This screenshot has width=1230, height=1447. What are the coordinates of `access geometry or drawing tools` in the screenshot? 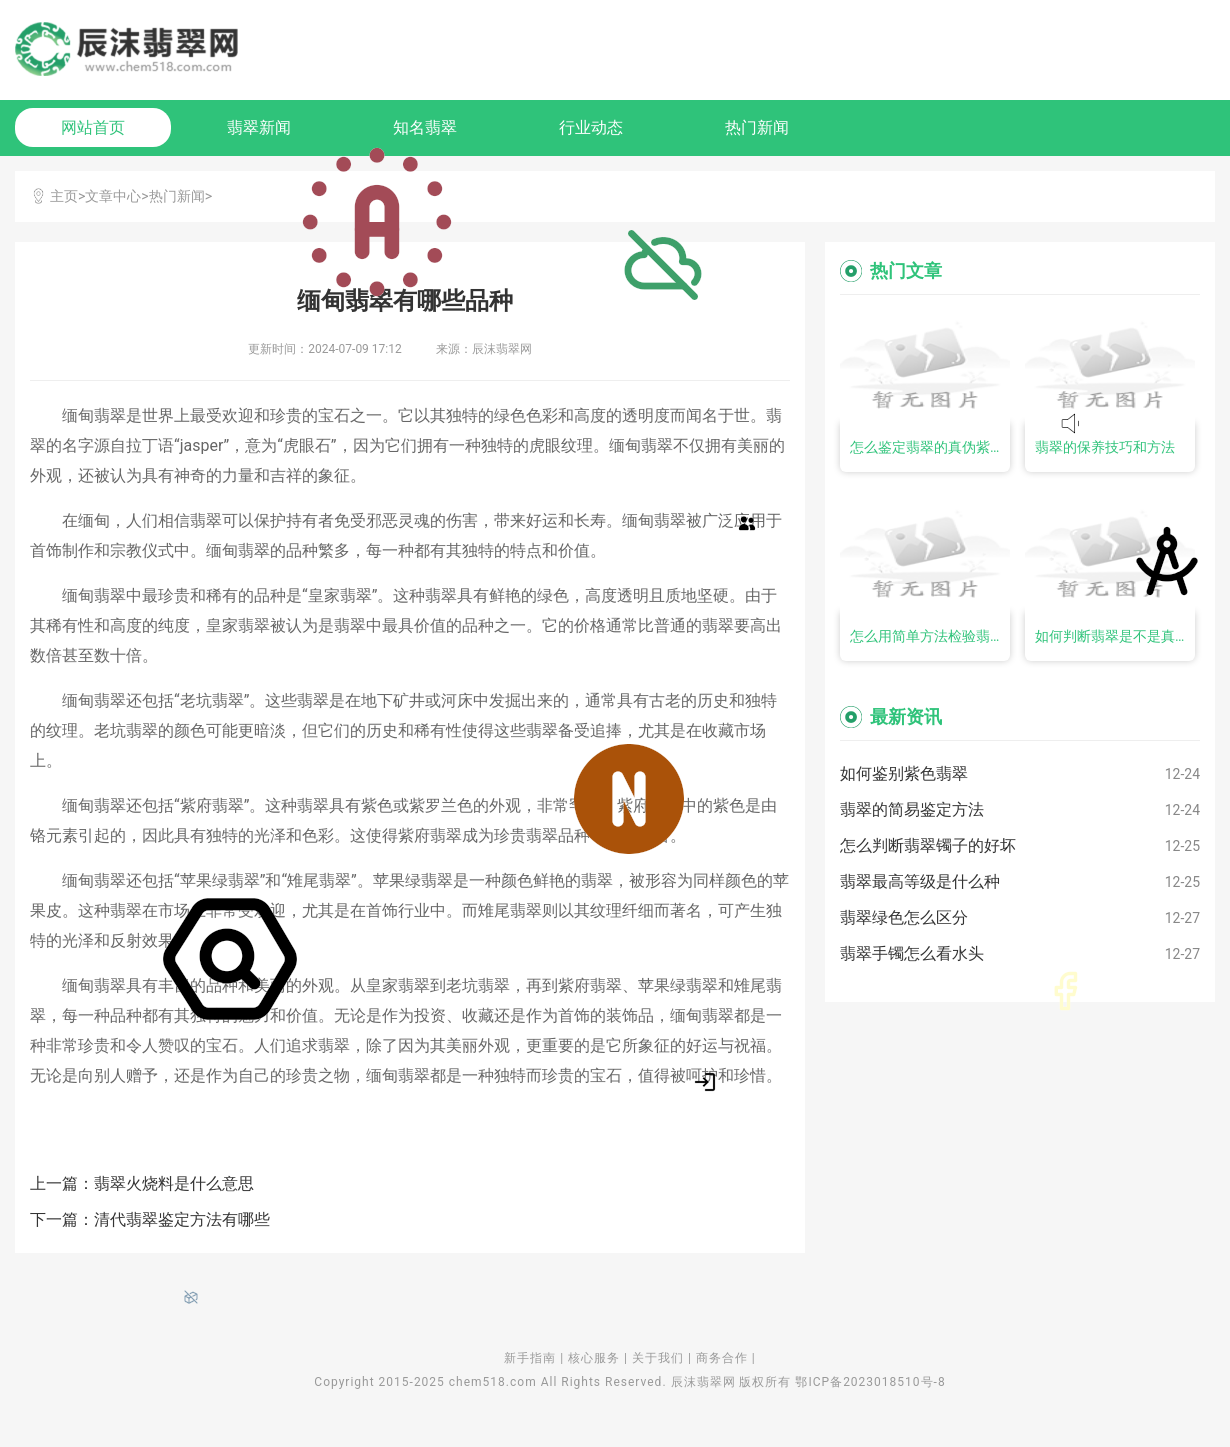 It's located at (1167, 561).